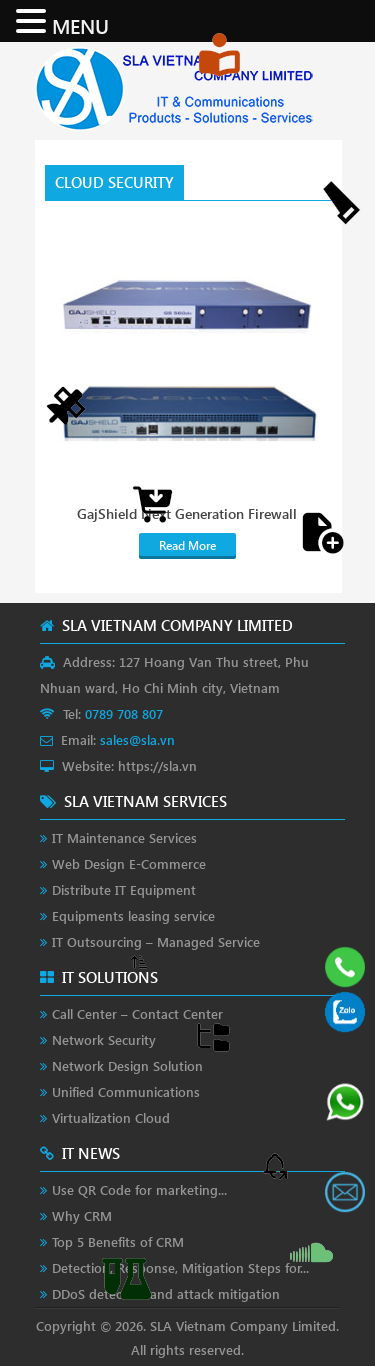 This screenshot has width=375, height=1366. What do you see at coordinates (322, 532) in the screenshot?
I see `create a new file` at bounding box center [322, 532].